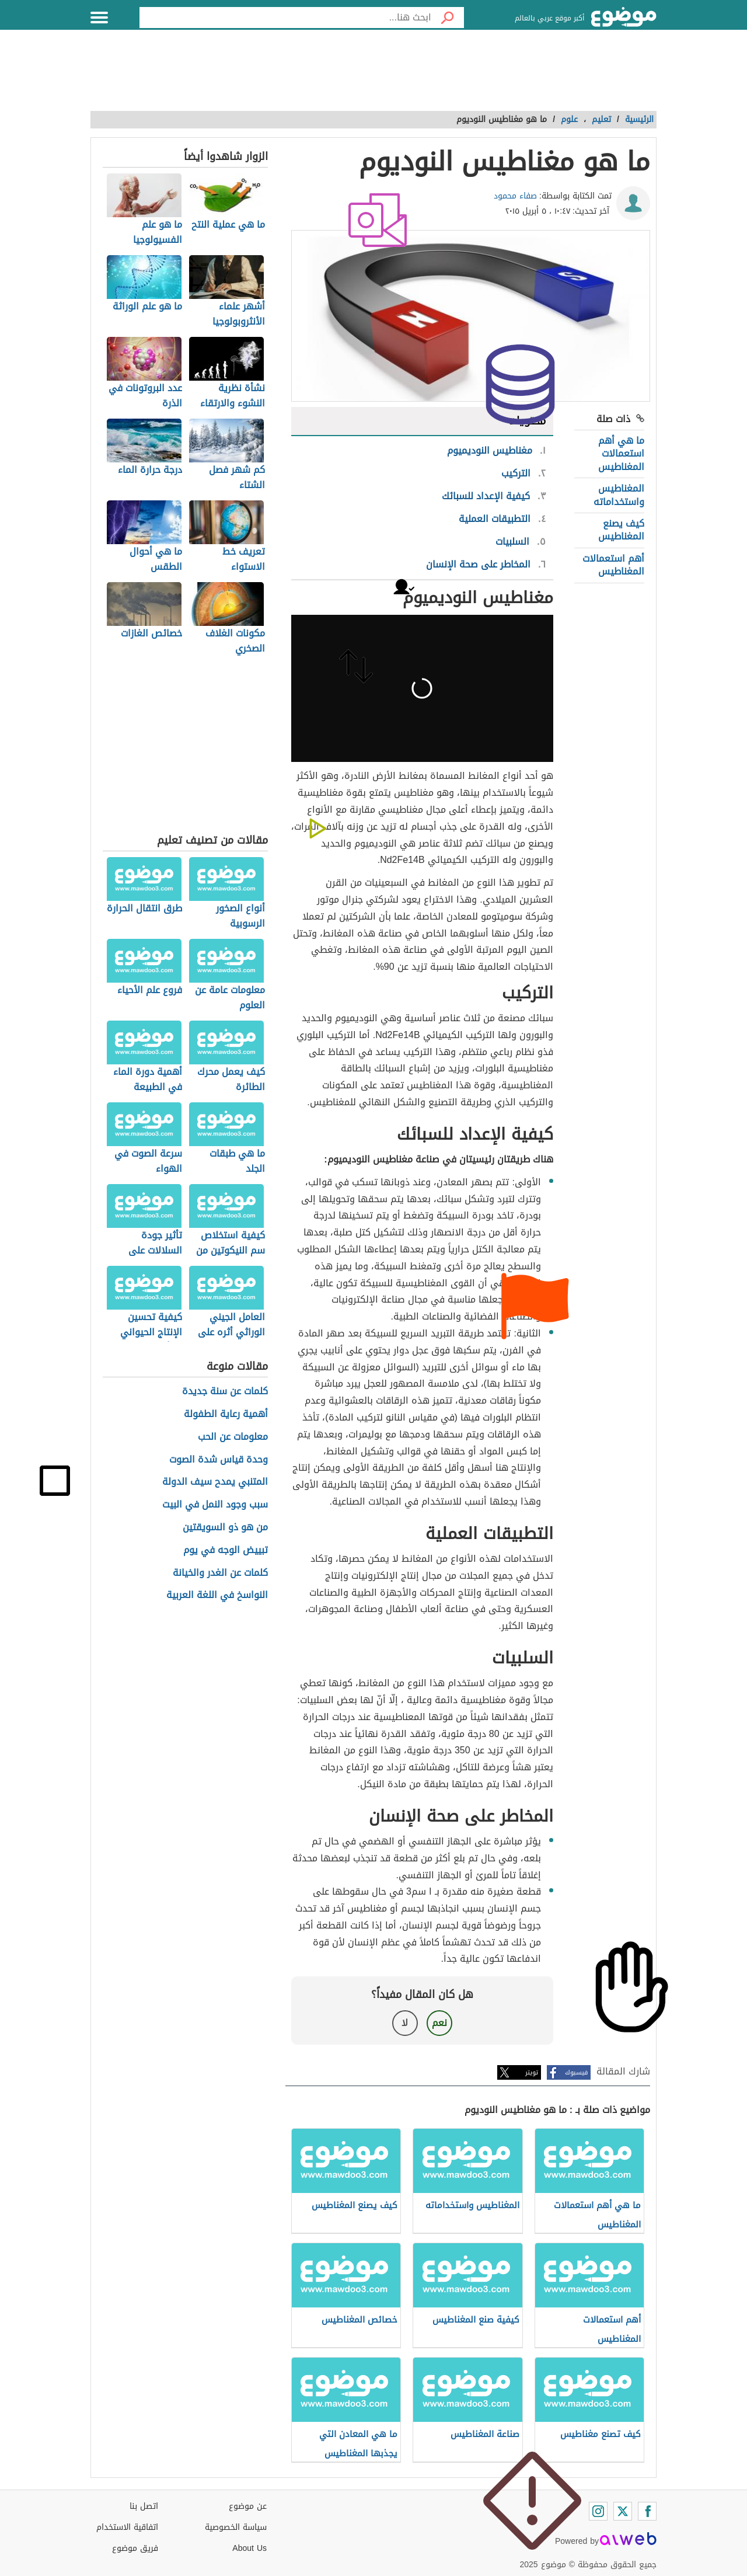 The image size is (747, 2576). What do you see at coordinates (535, 1306) in the screenshot?
I see `flag or report content` at bounding box center [535, 1306].